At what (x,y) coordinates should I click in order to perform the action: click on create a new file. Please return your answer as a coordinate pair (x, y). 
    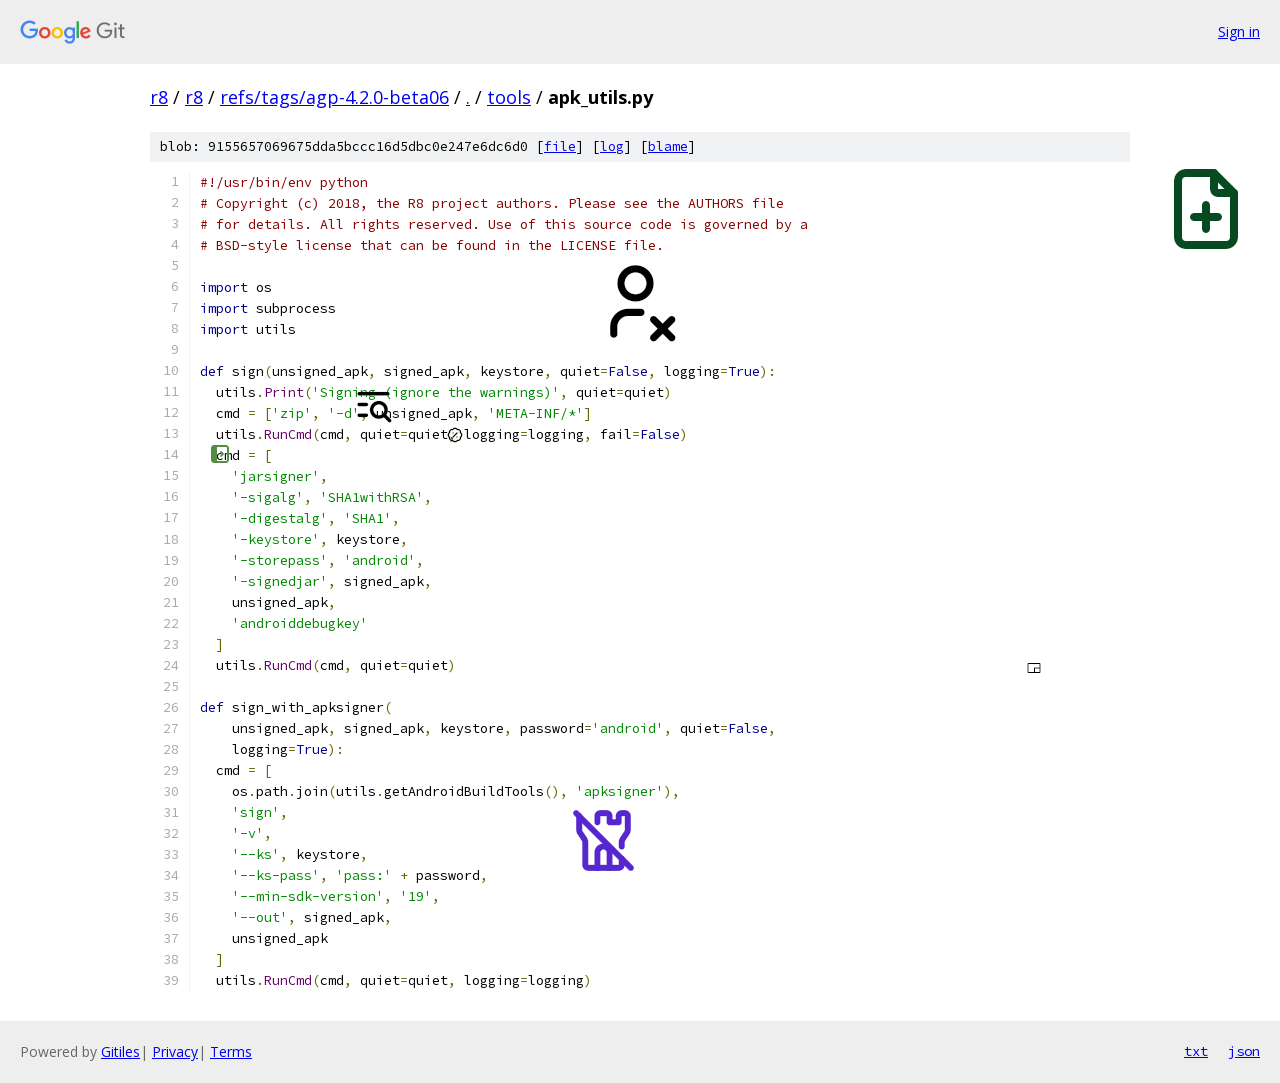
    Looking at the image, I should click on (1206, 209).